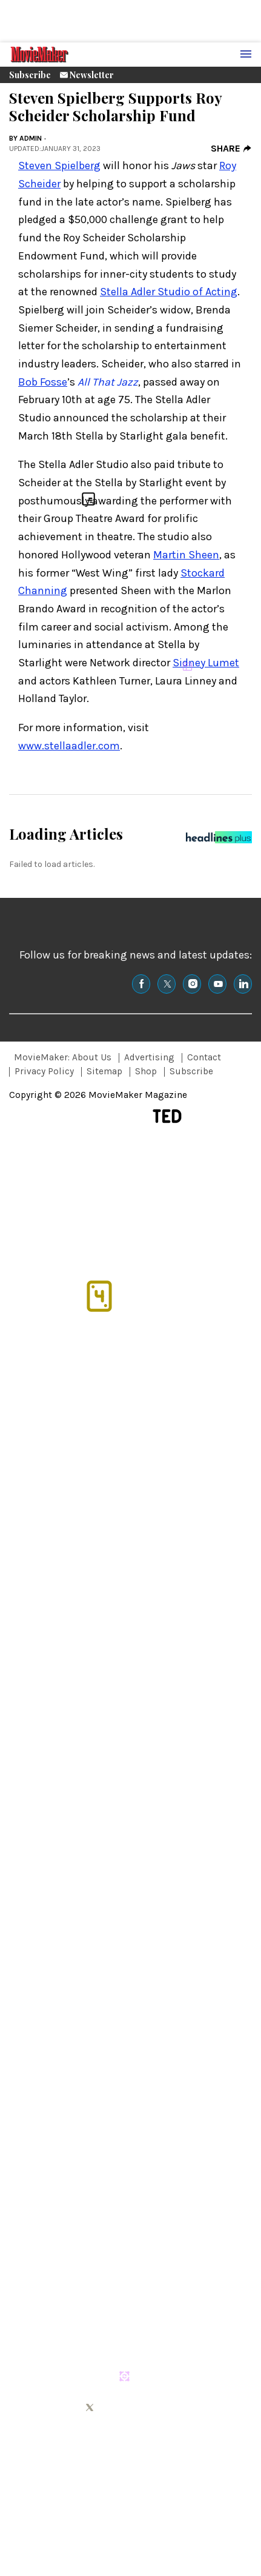  Describe the element at coordinates (168, 1116) in the screenshot. I see `open the TED app or website` at that location.